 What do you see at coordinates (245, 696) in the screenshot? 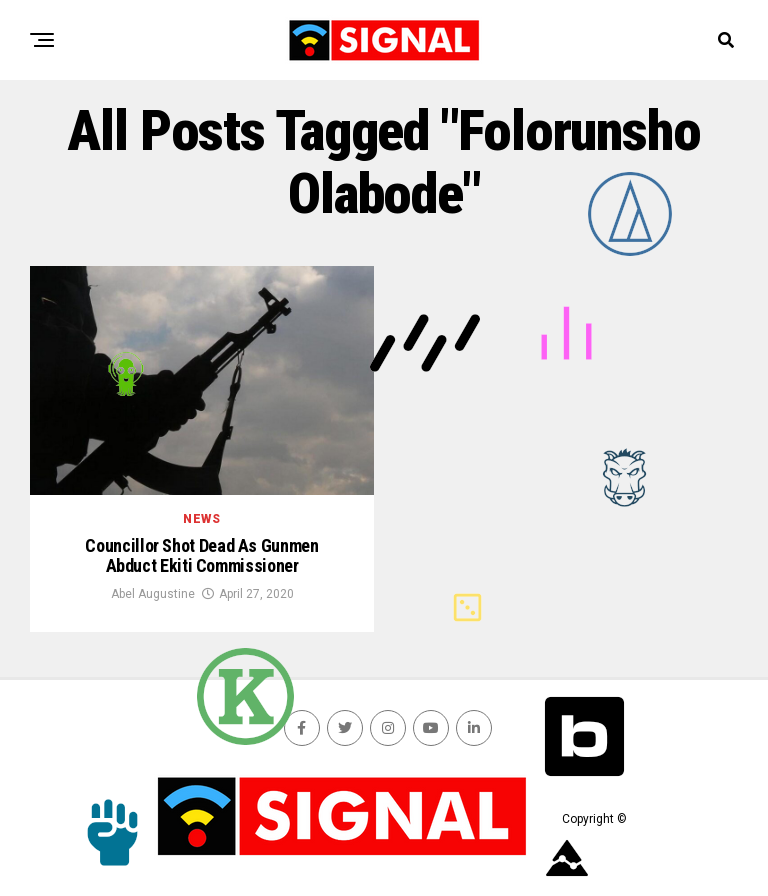
I see `known publishing platform logo` at bounding box center [245, 696].